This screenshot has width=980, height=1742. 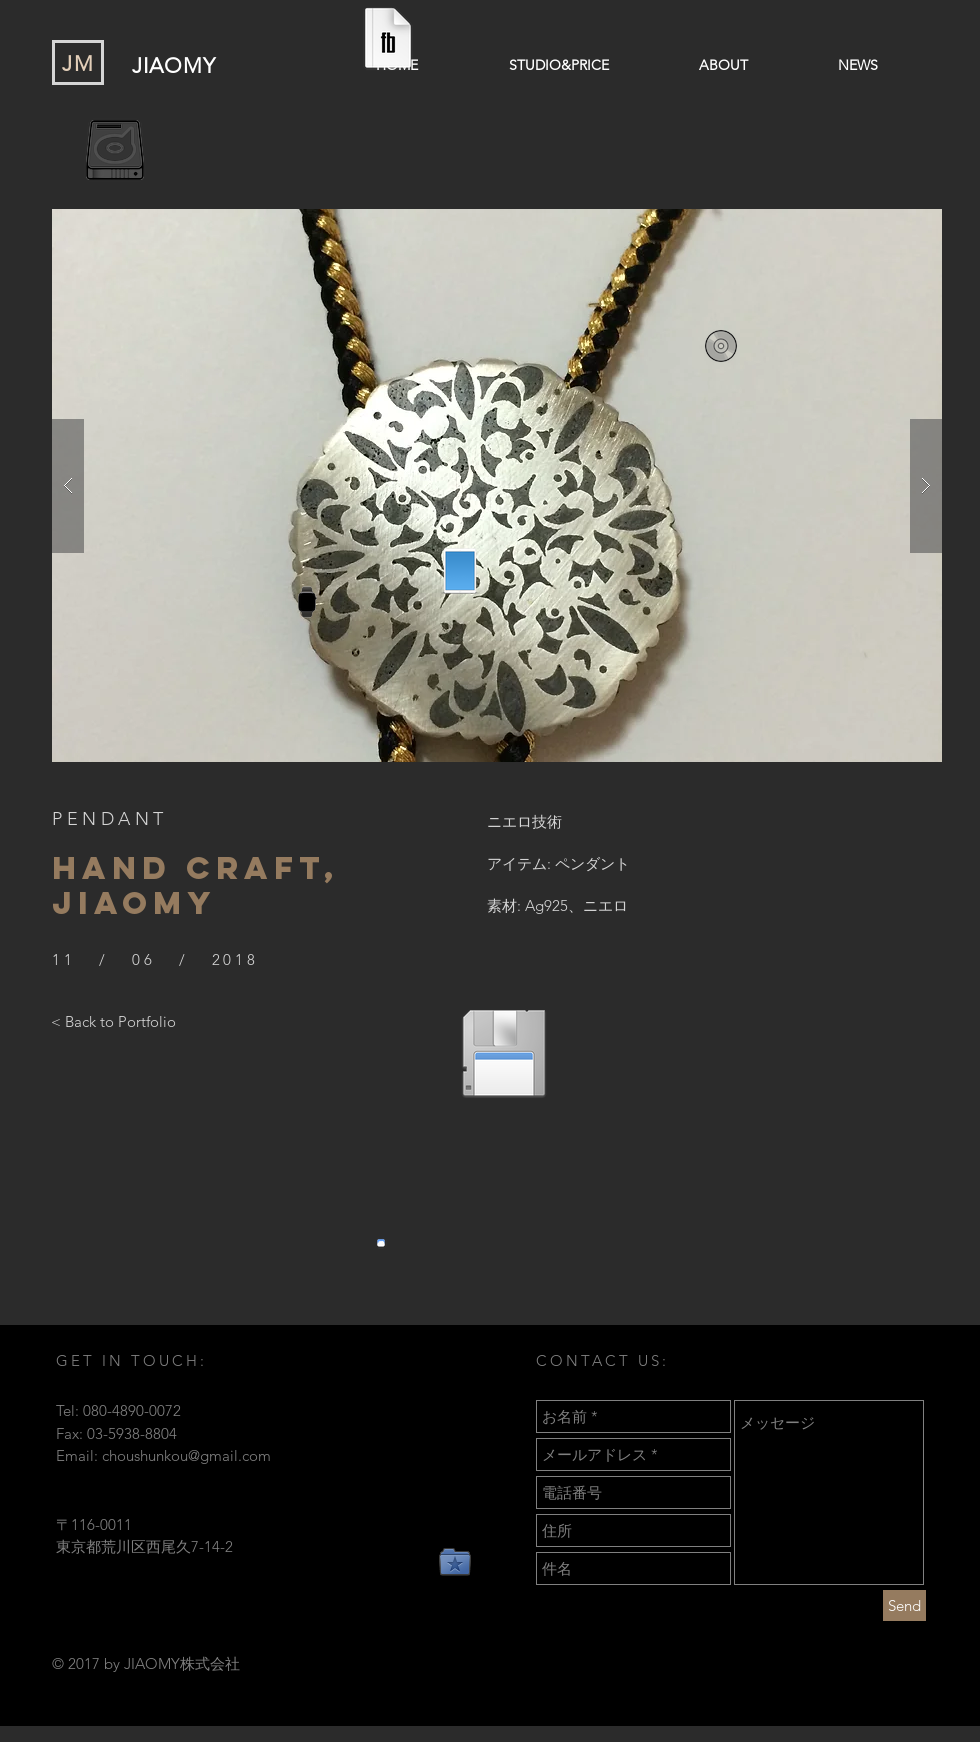 I want to click on manage saved passwords and login credentials, so click(x=396, y=1249).